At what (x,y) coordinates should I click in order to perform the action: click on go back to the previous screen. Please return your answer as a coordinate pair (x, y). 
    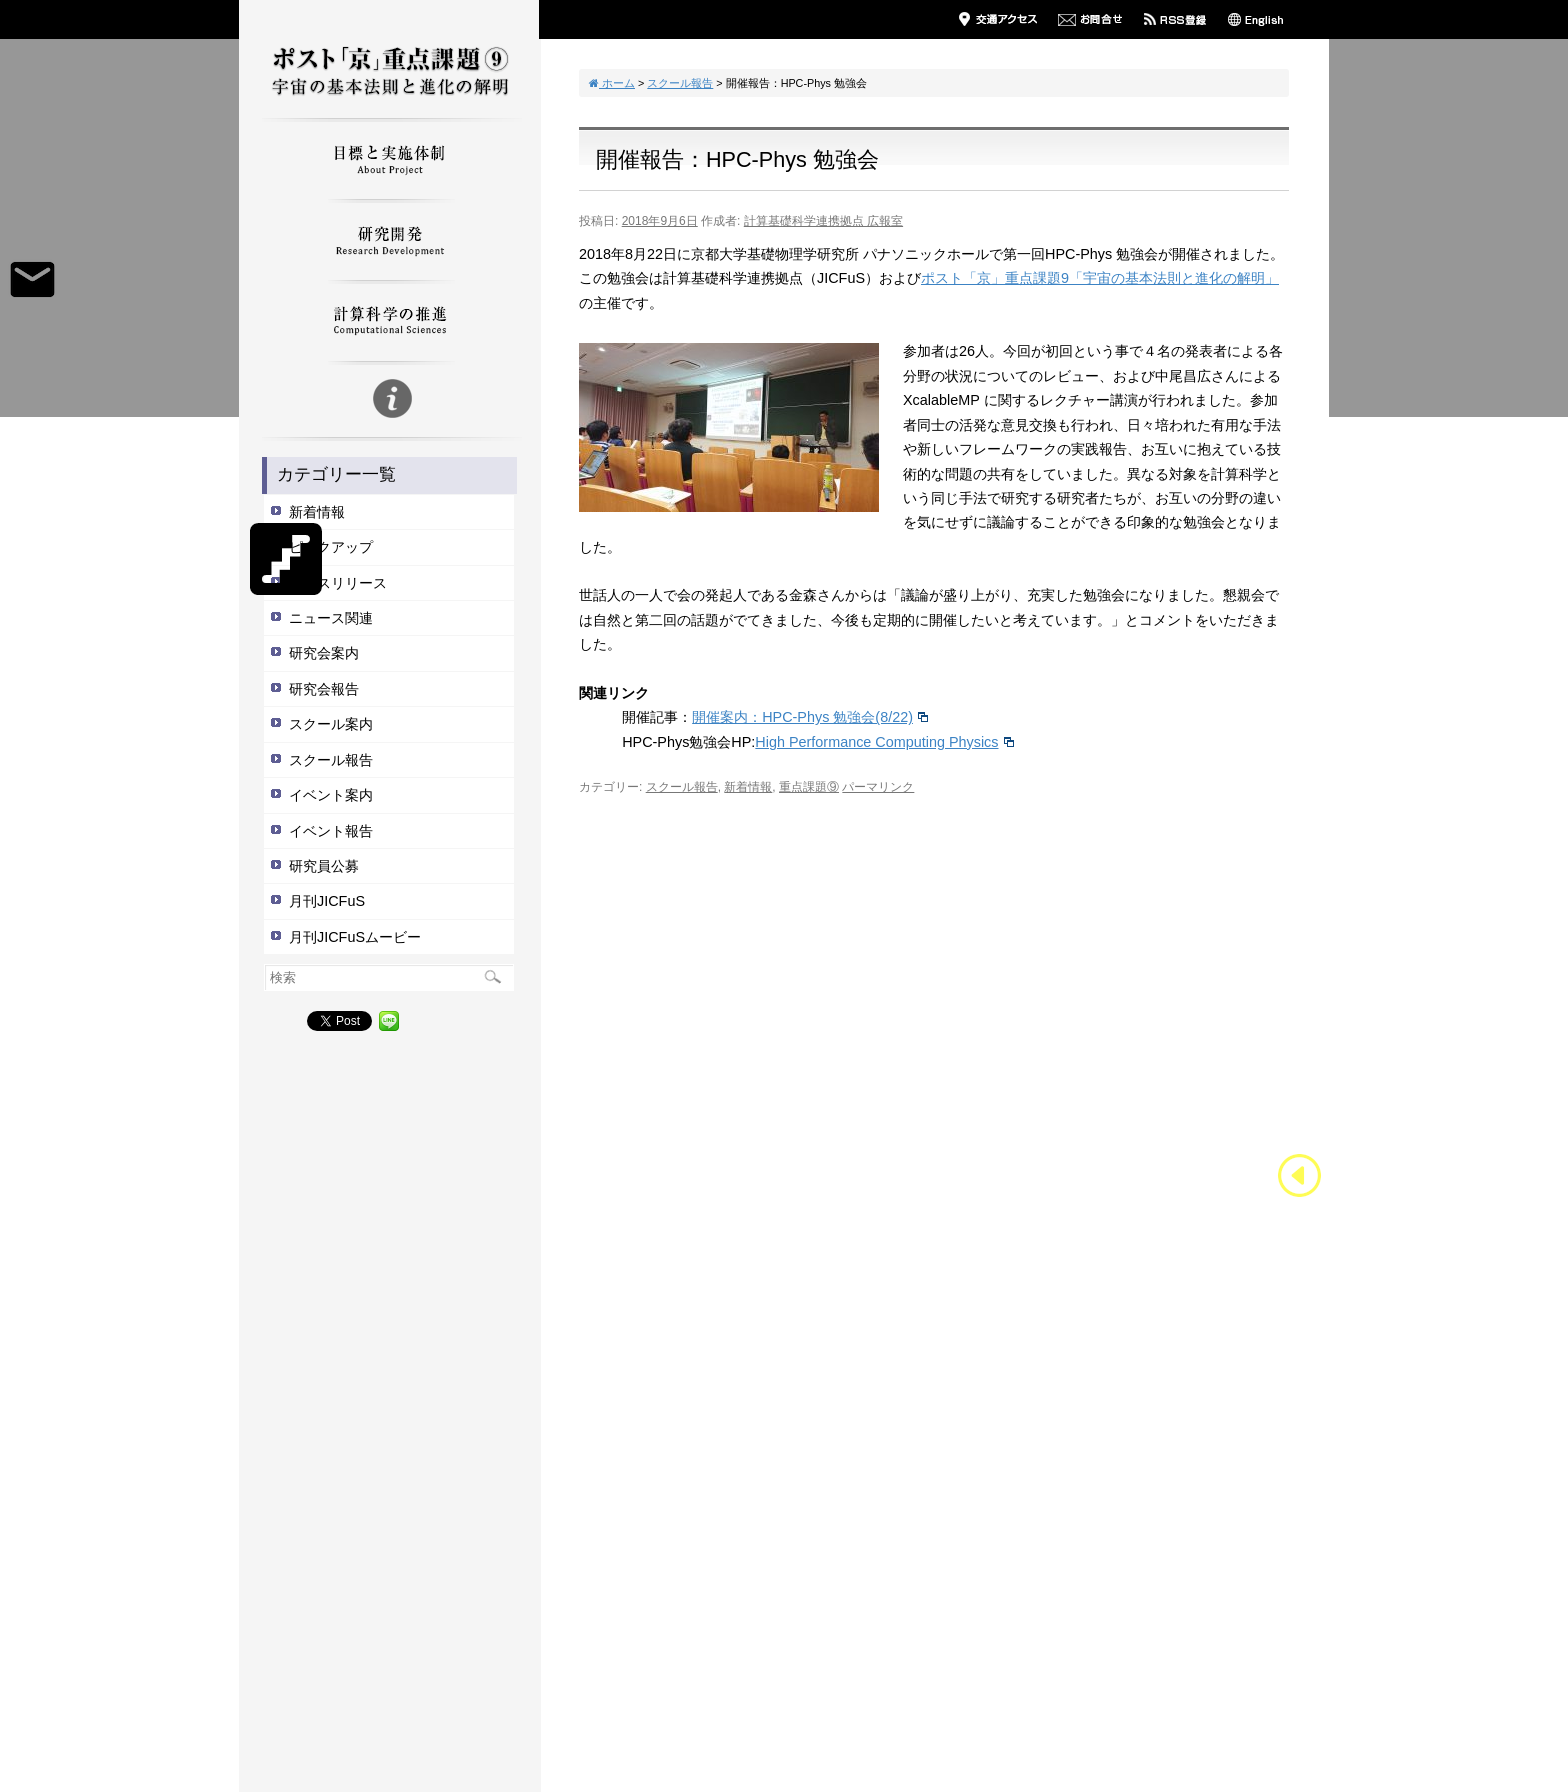
    Looking at the image, I should click on (1299, 1175).